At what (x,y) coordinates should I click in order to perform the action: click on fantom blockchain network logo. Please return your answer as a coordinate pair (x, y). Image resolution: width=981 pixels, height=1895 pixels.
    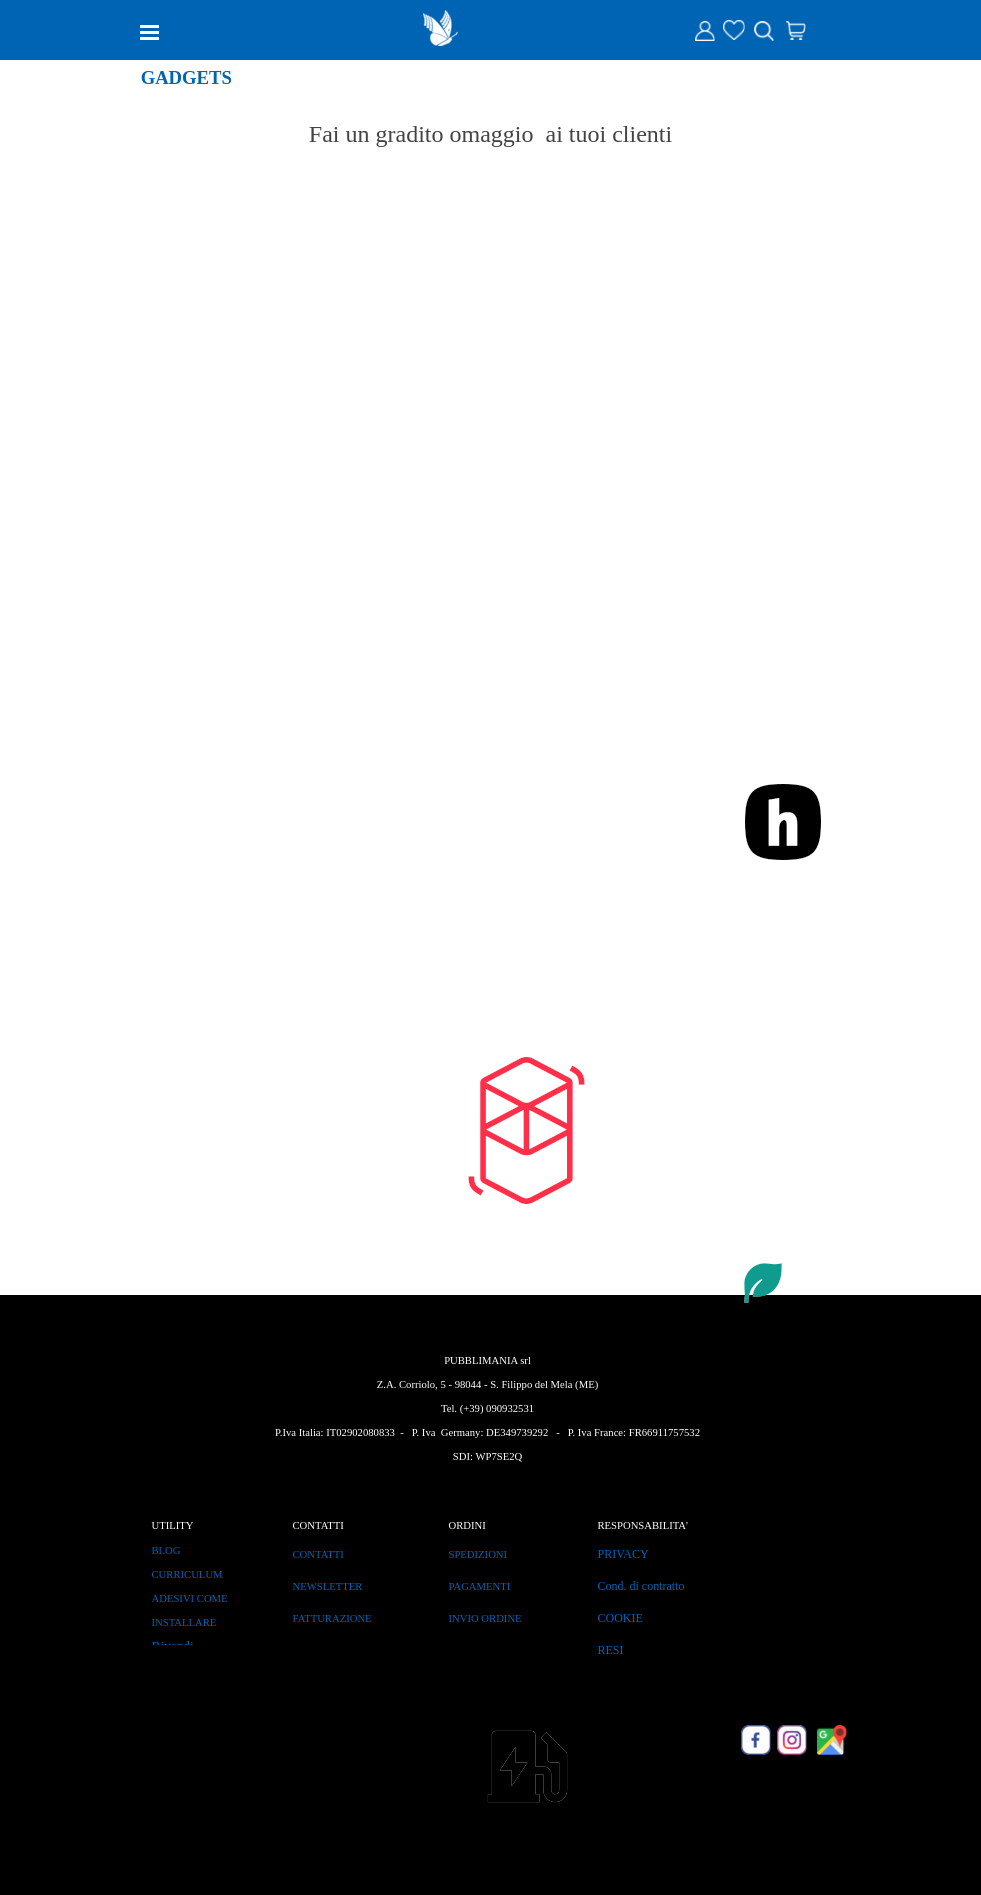
    Looking at the image, I should click on (526, 1130).